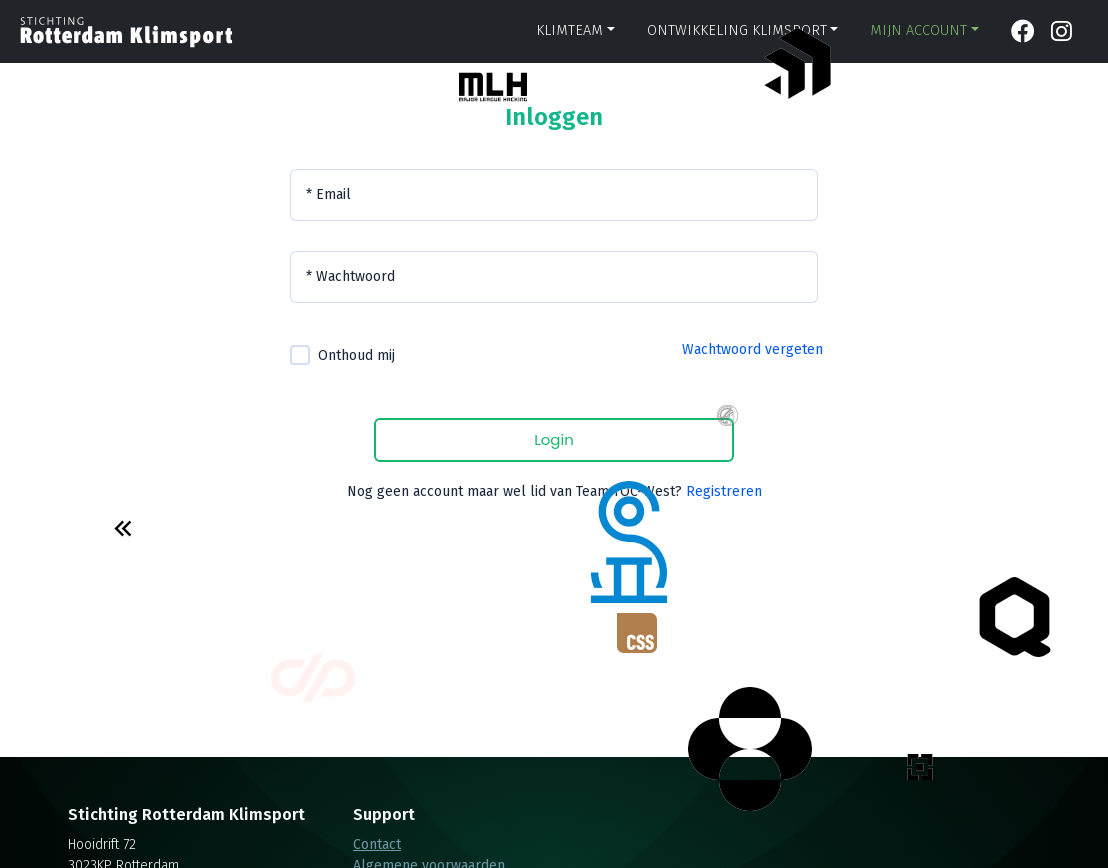 This screenshot has height=868, width=1108. What do you see at coordinates (1015, 617) in the screenshot?
I see `qubes os logo` at bounding box center [1015, 617].